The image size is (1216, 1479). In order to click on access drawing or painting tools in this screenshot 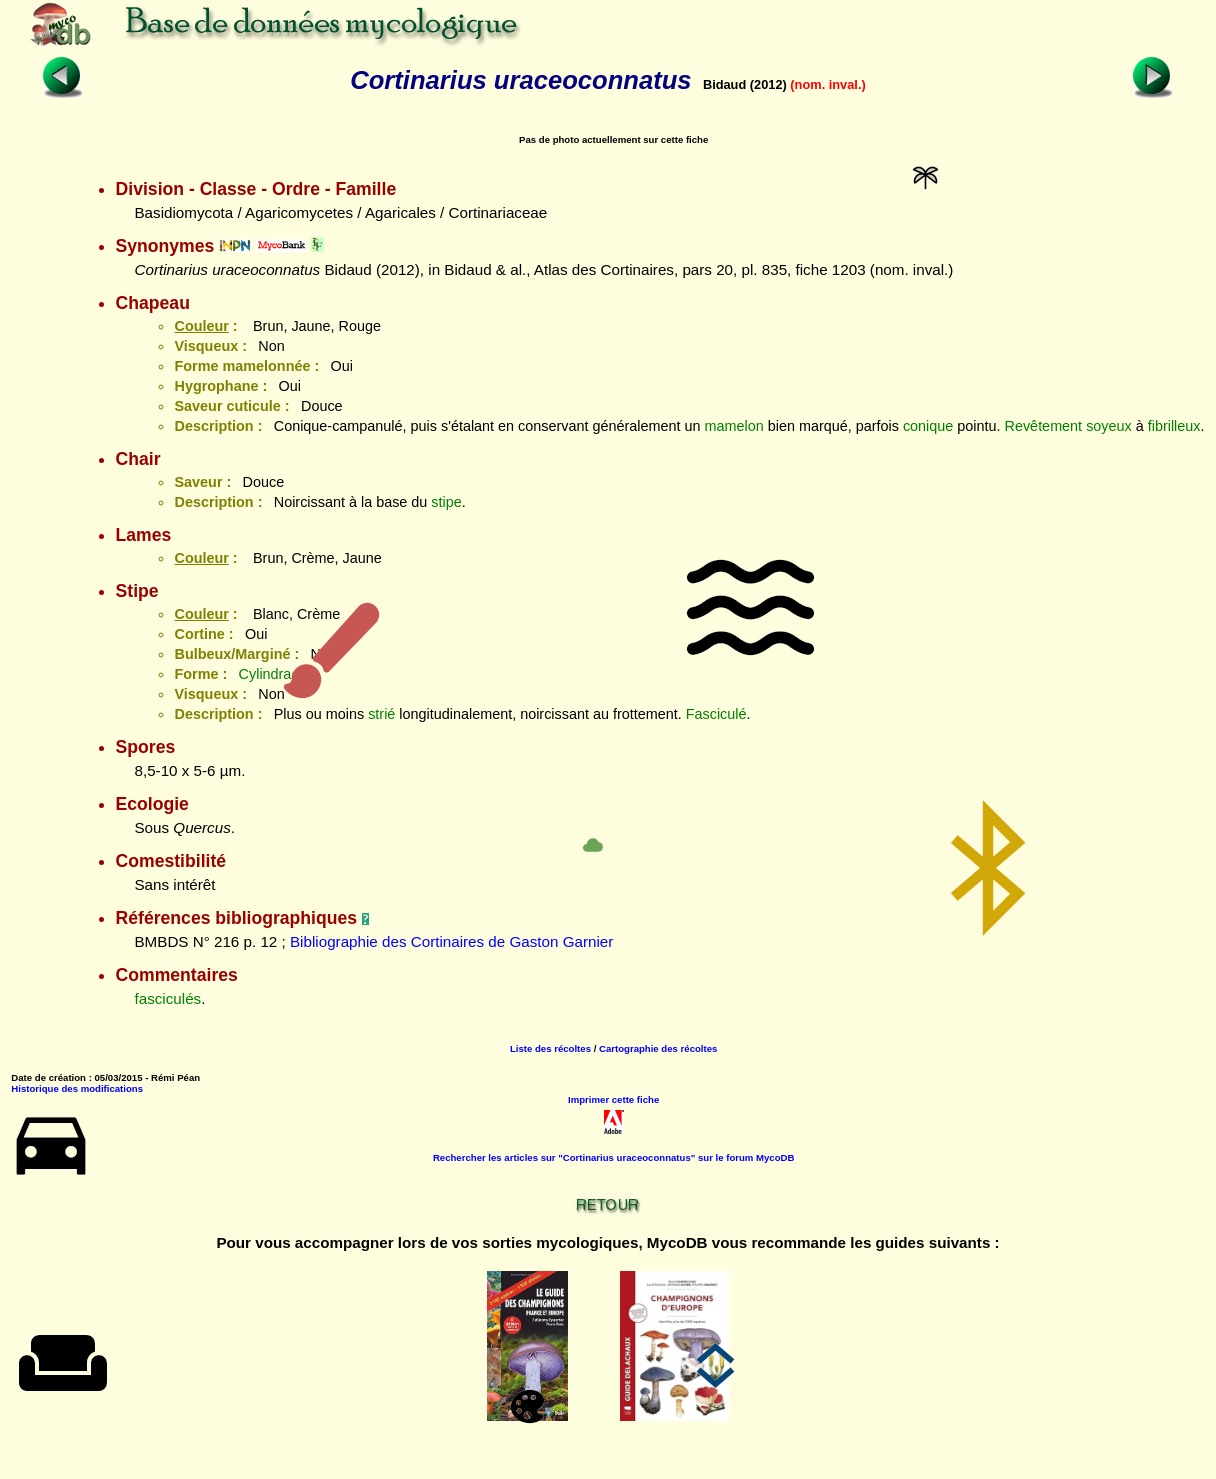, I will do `click(331, 650)`.